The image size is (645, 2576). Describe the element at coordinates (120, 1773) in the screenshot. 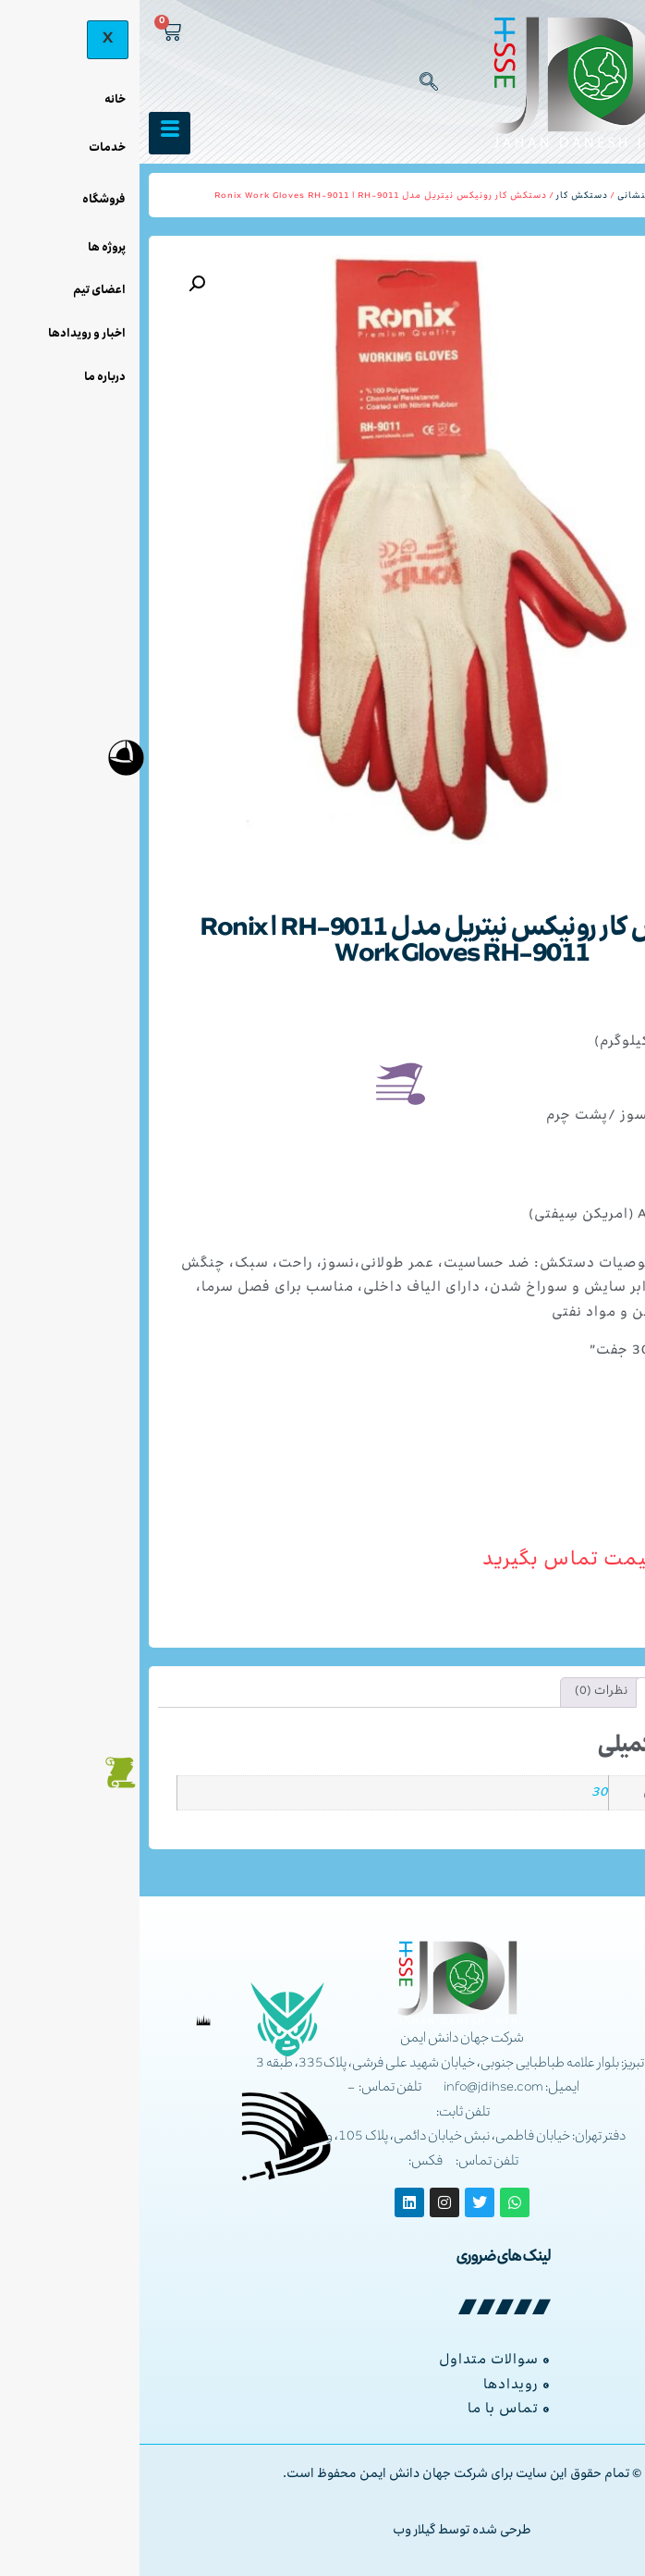

I see `view quest details or storyline` at that location.